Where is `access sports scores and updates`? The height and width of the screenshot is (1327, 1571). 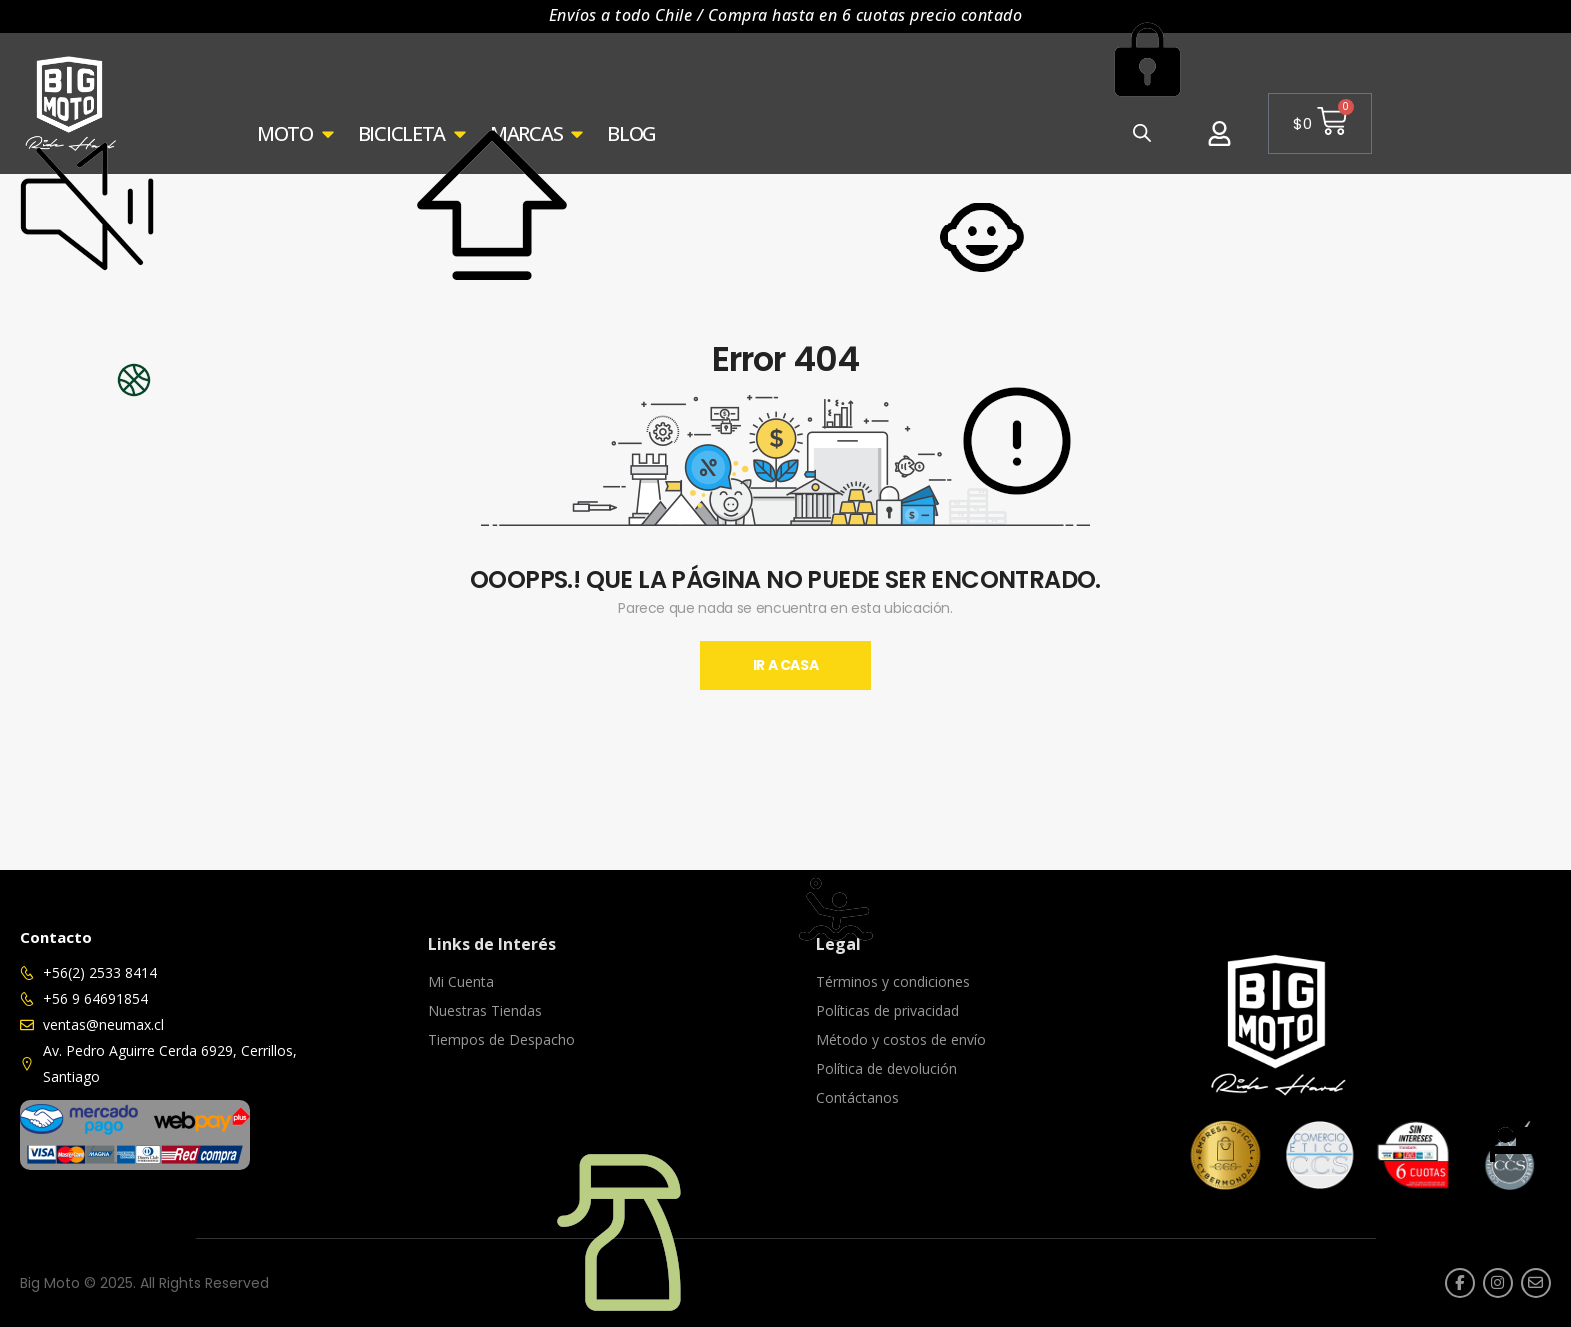
access sports scores and updates is located at coordinates (134, 380).